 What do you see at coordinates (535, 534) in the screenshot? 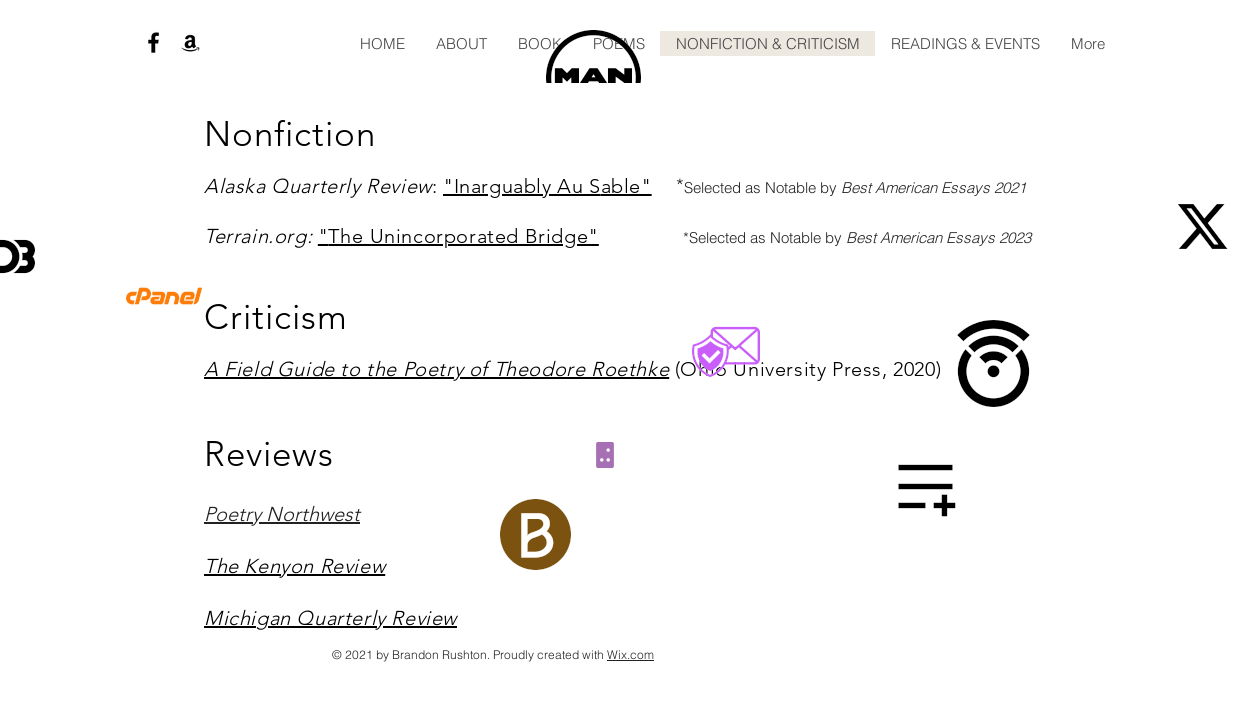
I see `brevo email marketing platform logo` at bounding box center [535, 534].